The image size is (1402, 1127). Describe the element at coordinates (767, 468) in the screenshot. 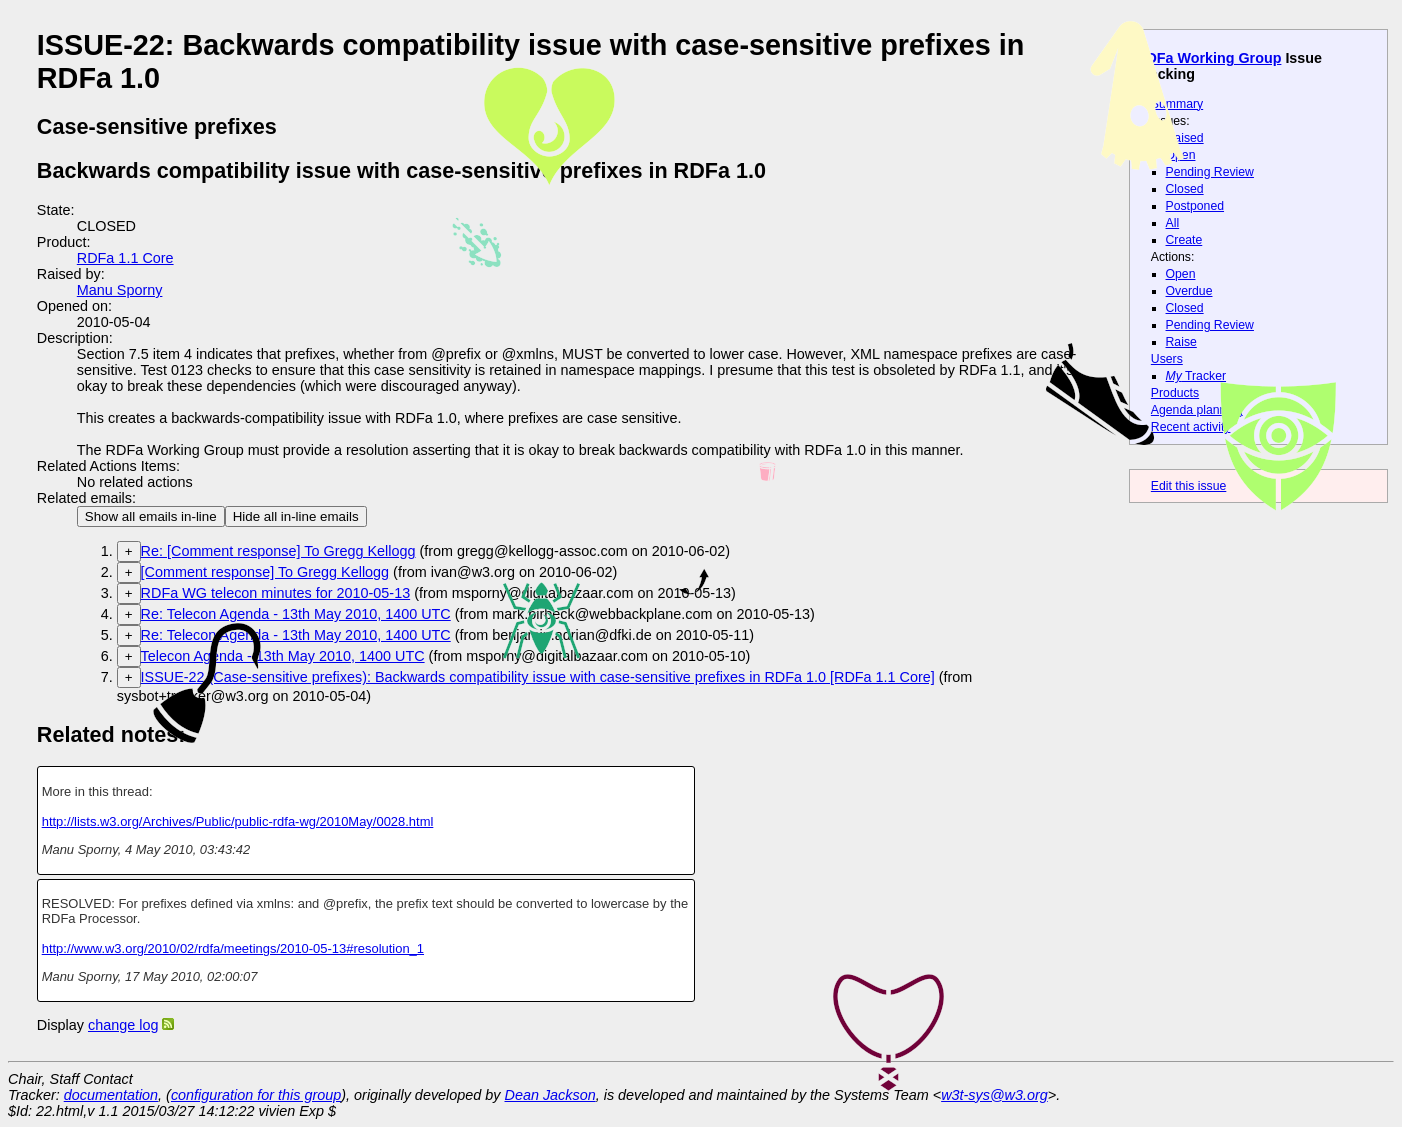

I see `metal bucket item in game inventory` at that location.